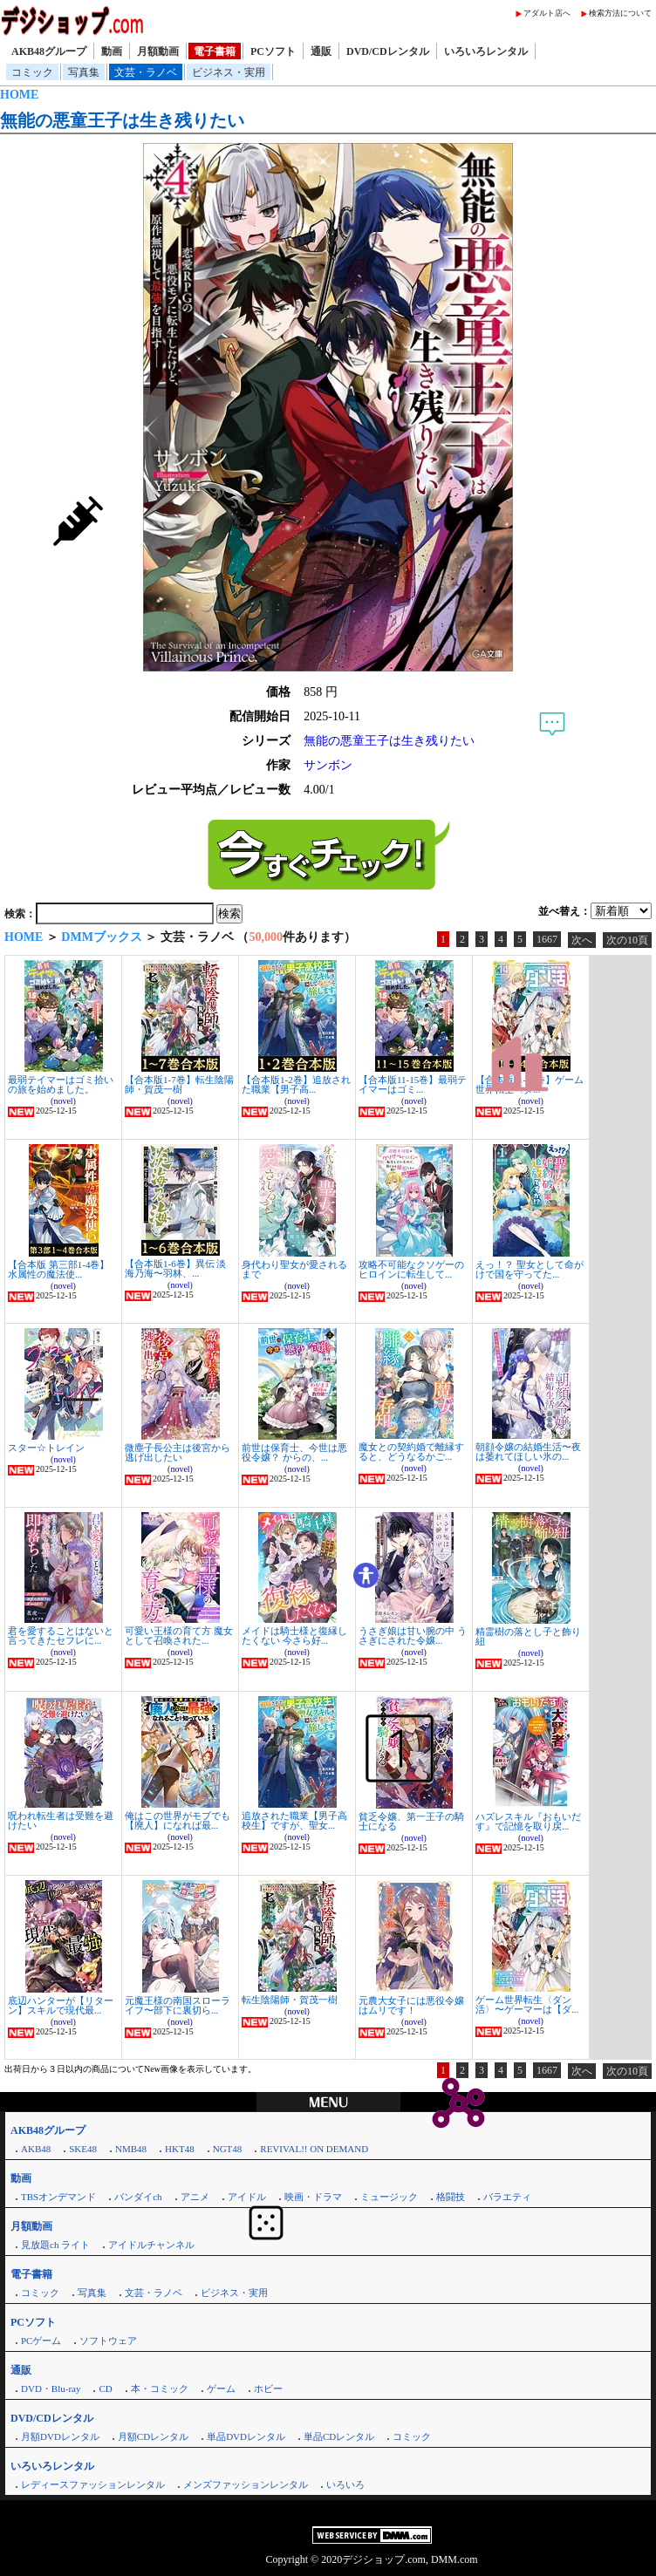 The image size is (656, 2576). Describe the element at coordinates (400, 1748) in the screenshot. I see `indicates the first step in a process` at that location.